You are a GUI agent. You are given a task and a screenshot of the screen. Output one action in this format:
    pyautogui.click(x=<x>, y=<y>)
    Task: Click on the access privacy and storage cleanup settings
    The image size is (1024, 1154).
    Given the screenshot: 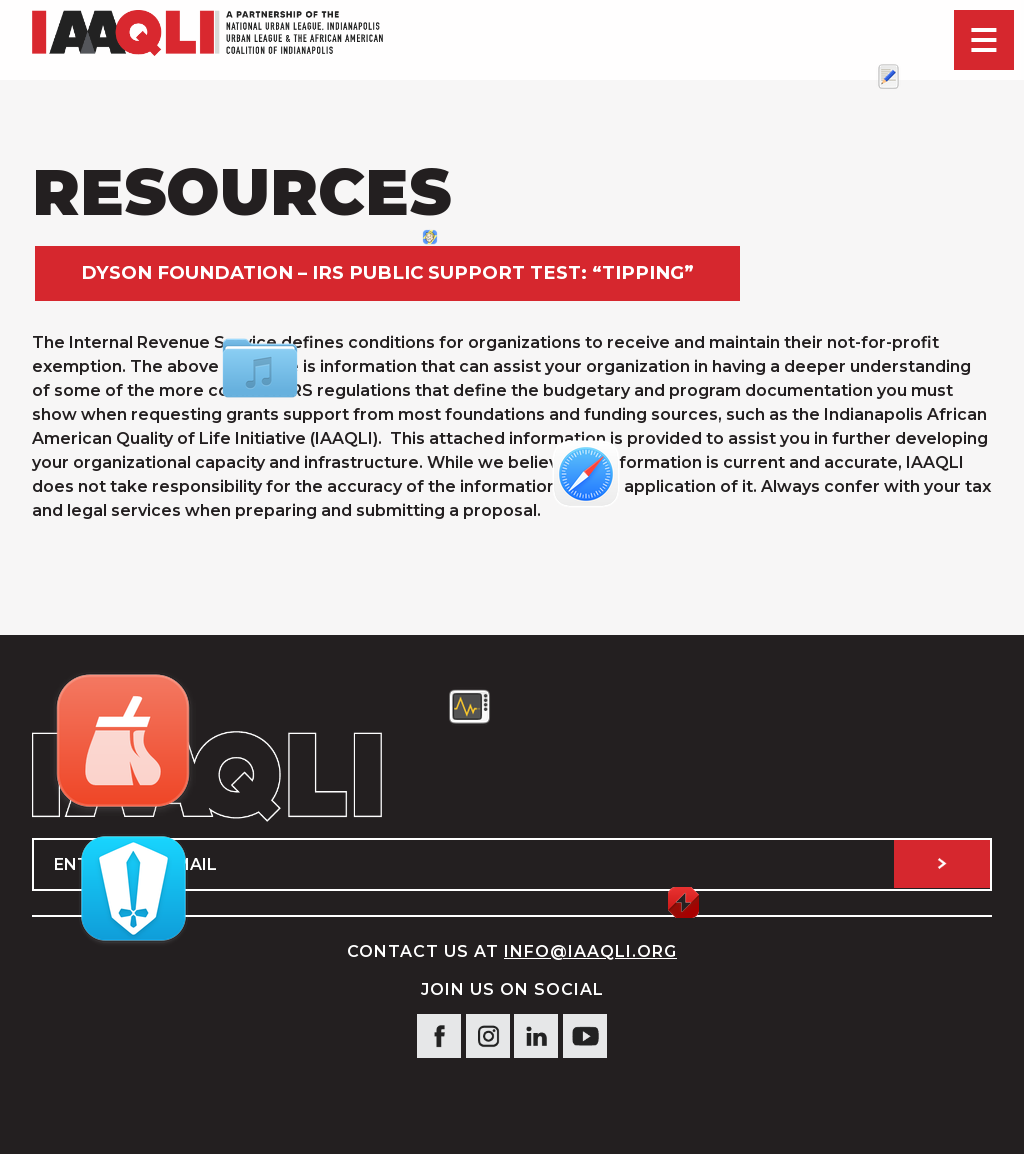 What is the action you would take?
    pyautogui.click(x=123, y=743)
    